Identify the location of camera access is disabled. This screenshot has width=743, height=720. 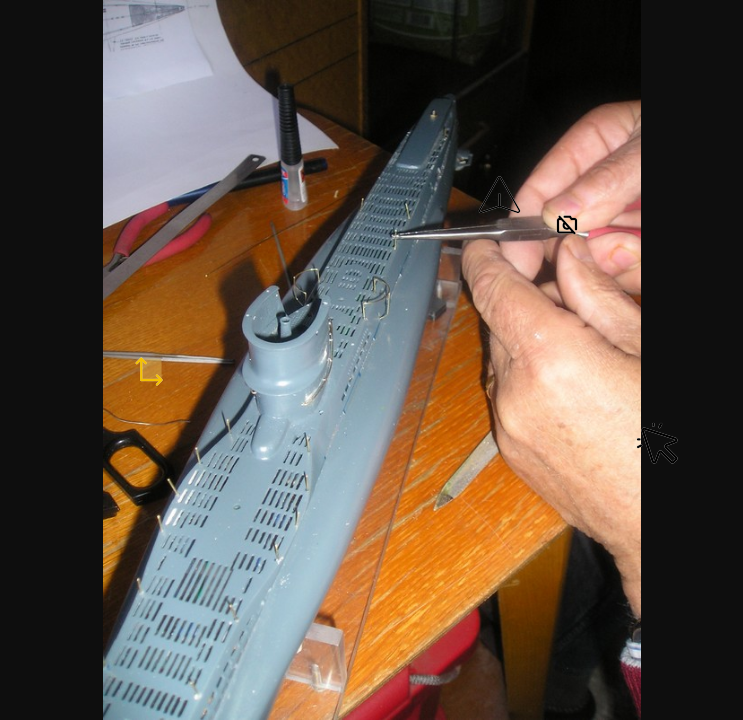
(567, 225).